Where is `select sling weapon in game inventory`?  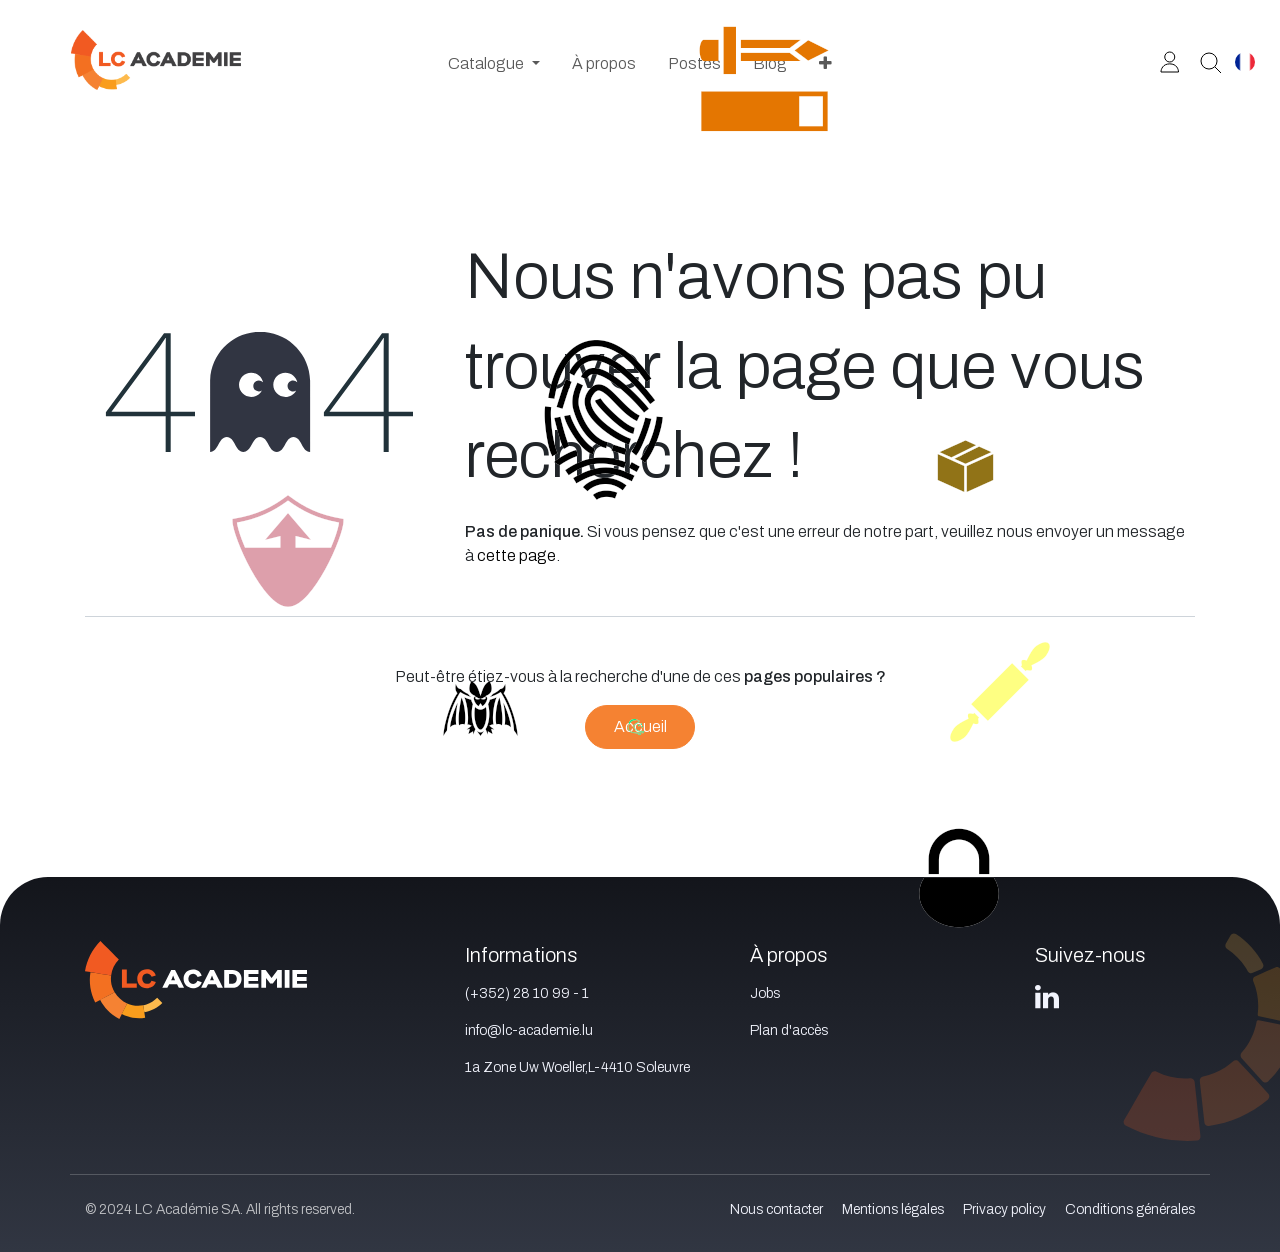 select sling weapon in game inventory is located at coordinates (636, 727).